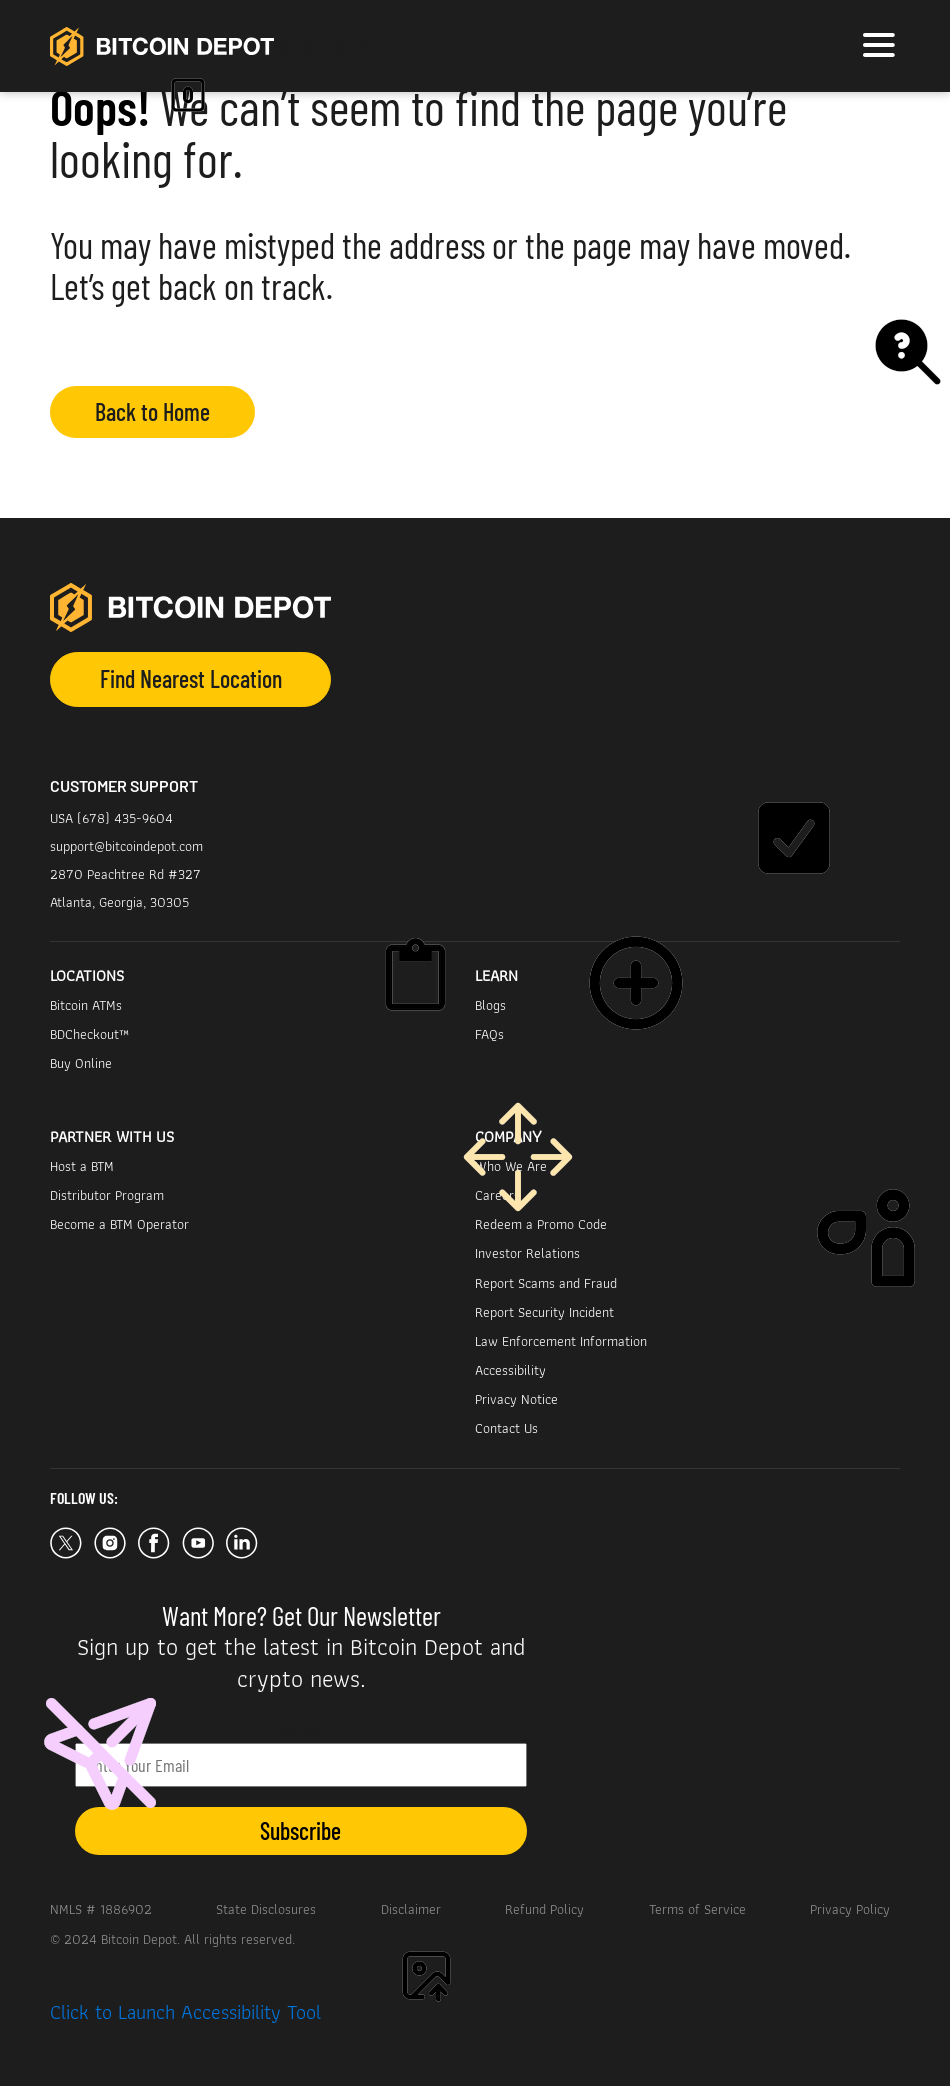 This screenshot has width=950, height=2086. I want to click on search for help or support topics, so click(908, 352).